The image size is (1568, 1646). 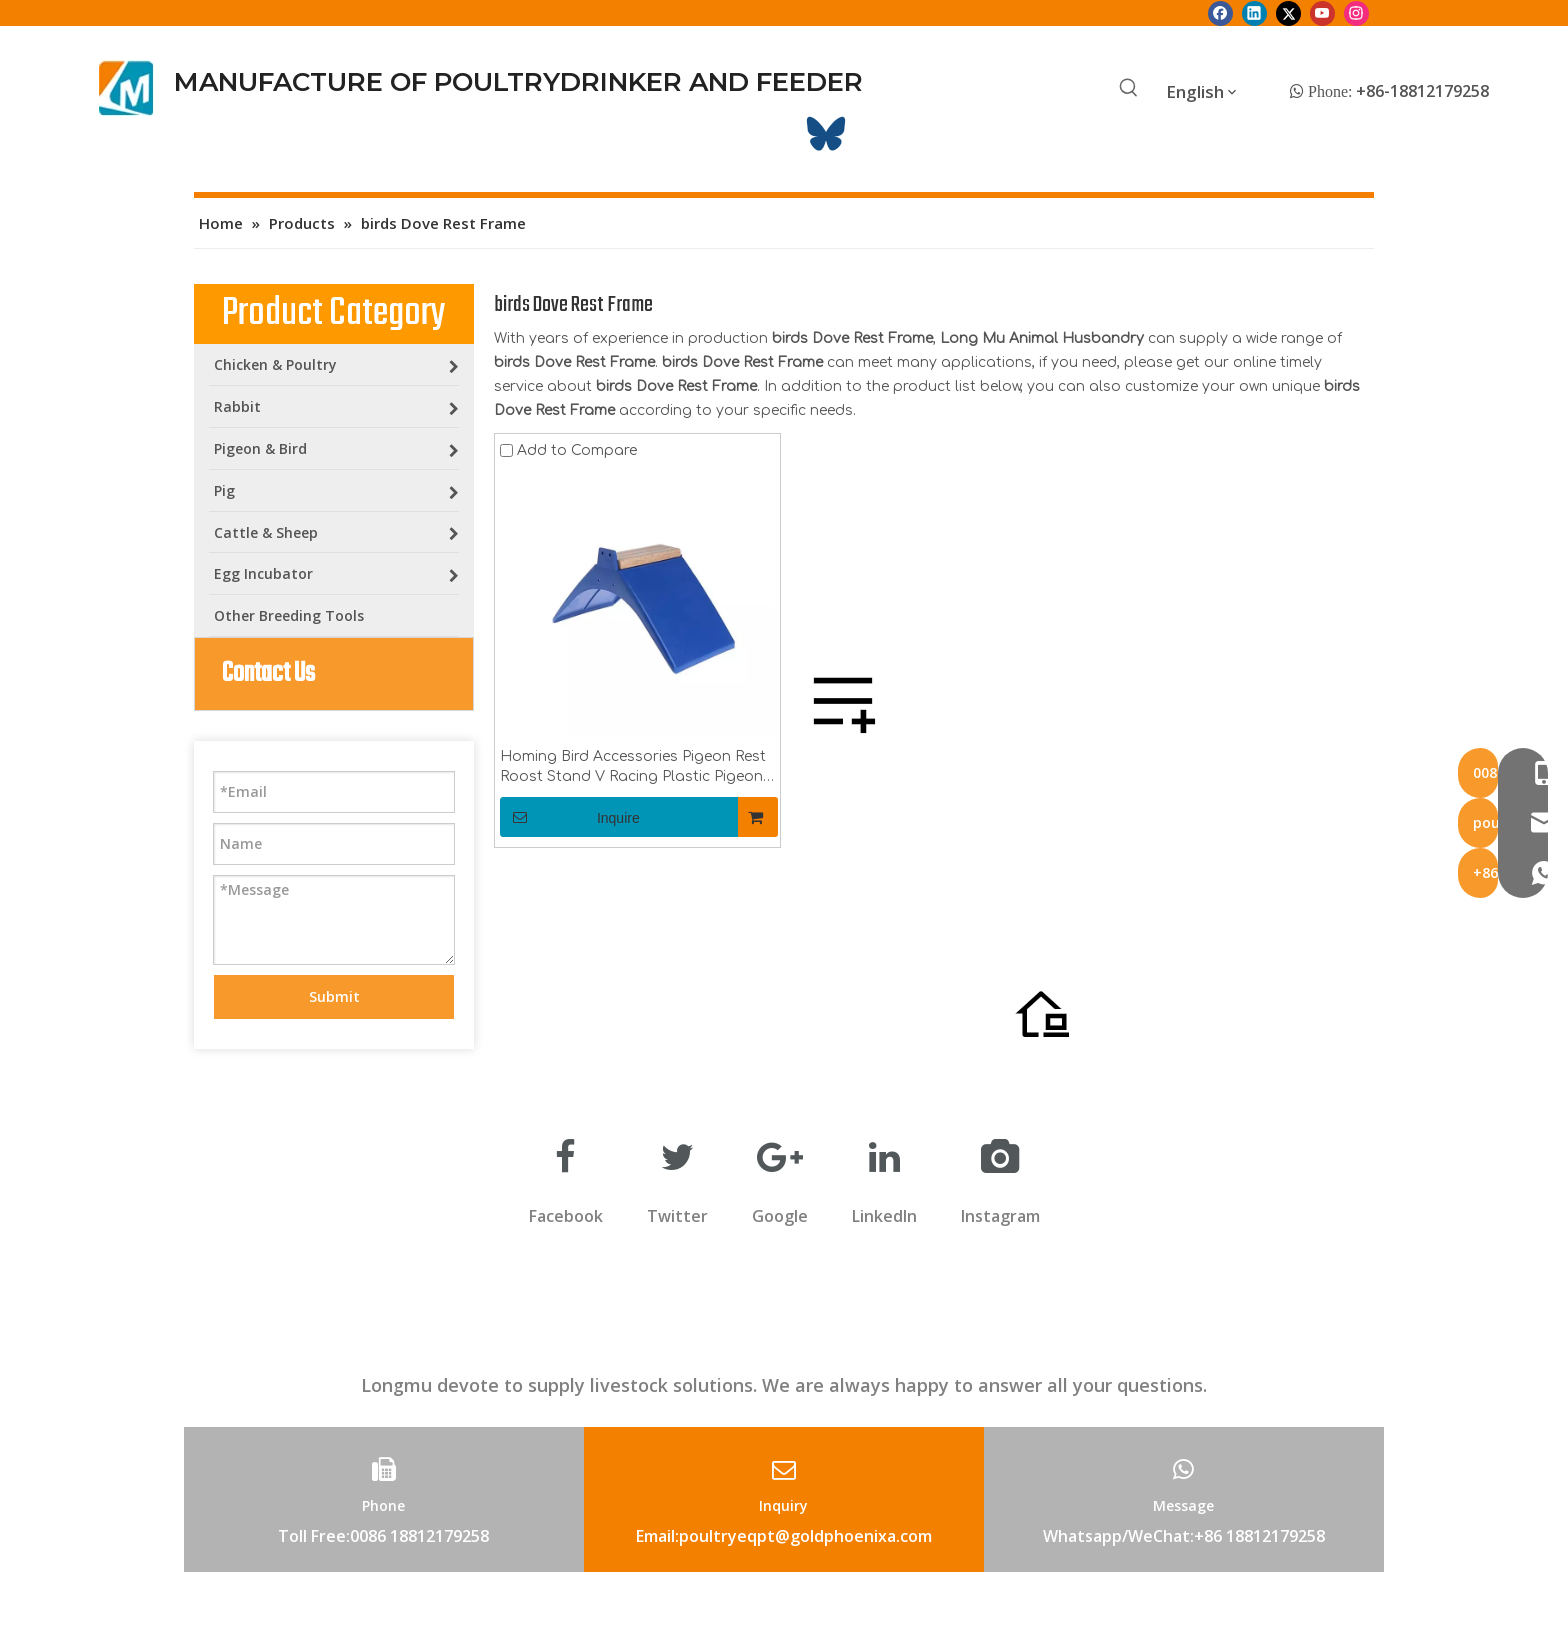 I want to click on open the Bluesky app, so click(x=826, y=133).